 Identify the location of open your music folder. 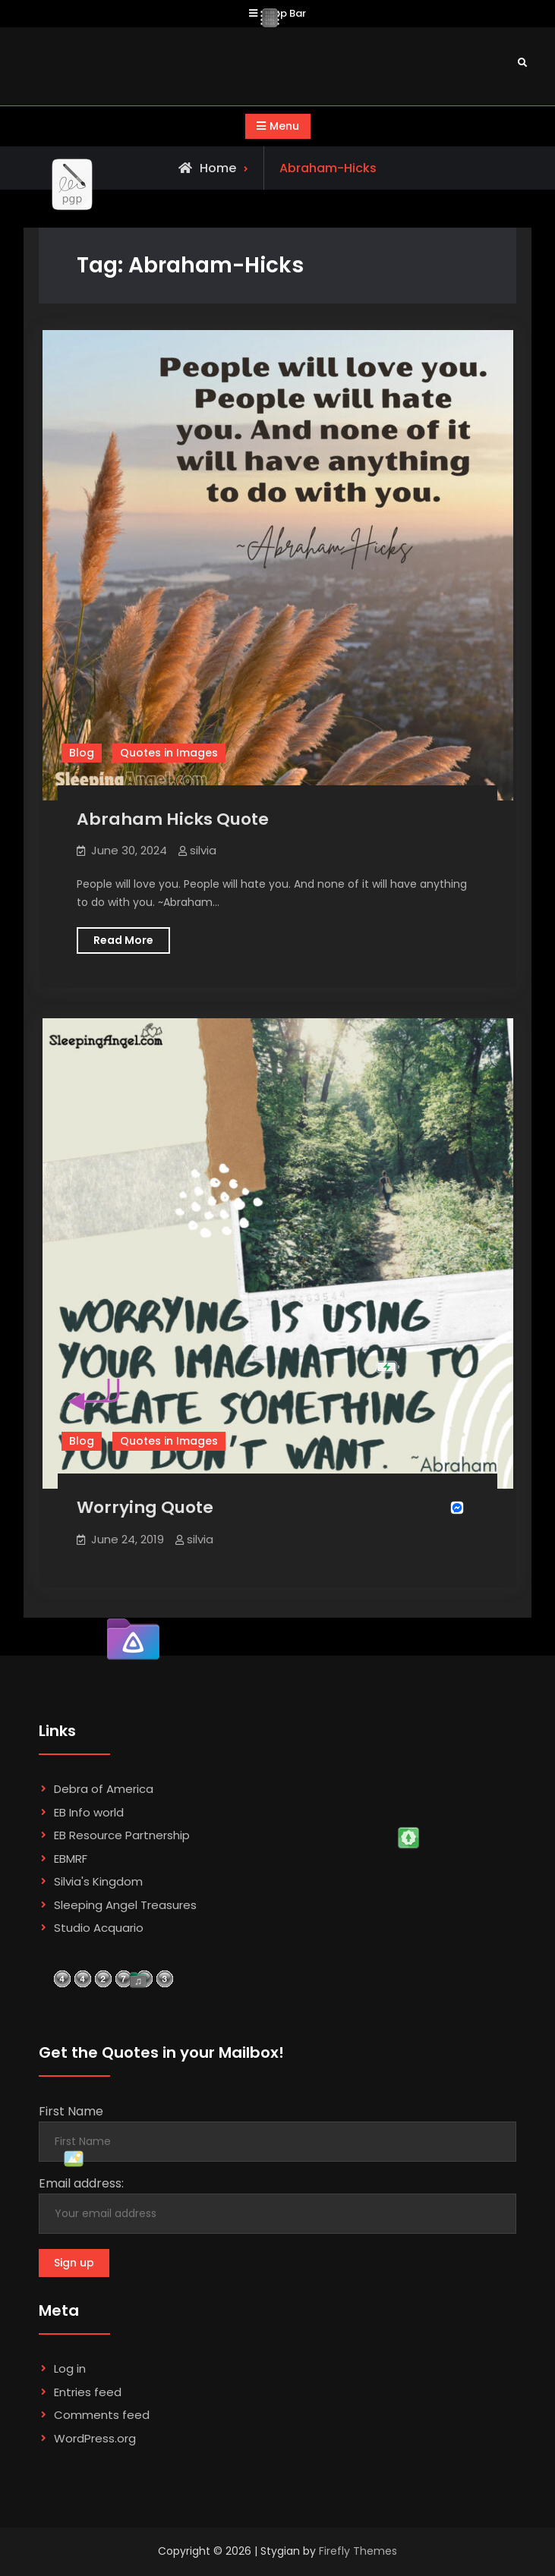
(138, 1980).